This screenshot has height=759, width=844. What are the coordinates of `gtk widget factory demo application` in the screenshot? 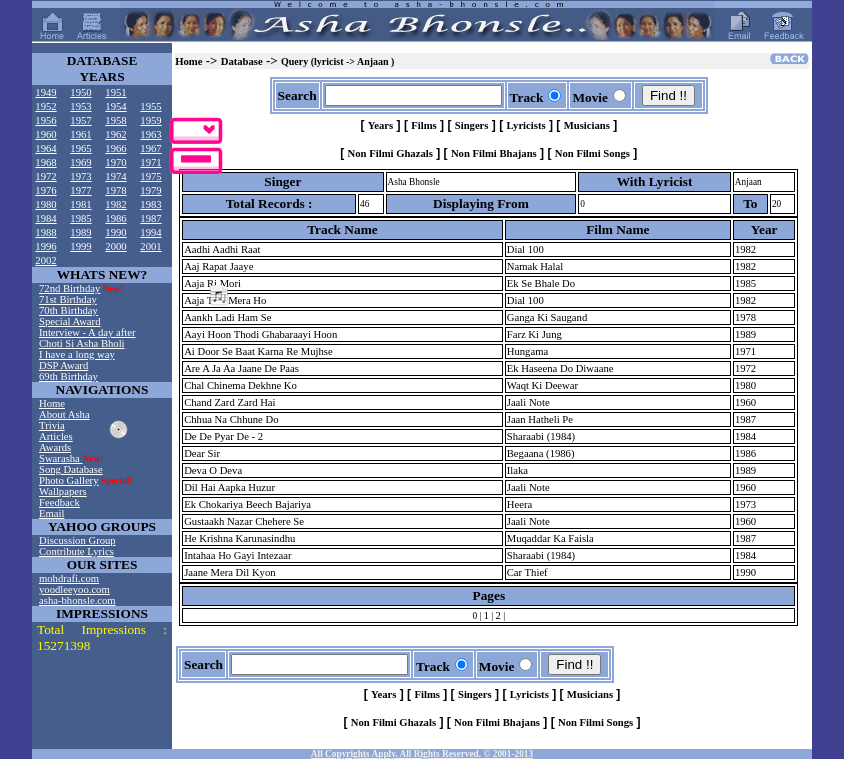 It's located at (196, 144).